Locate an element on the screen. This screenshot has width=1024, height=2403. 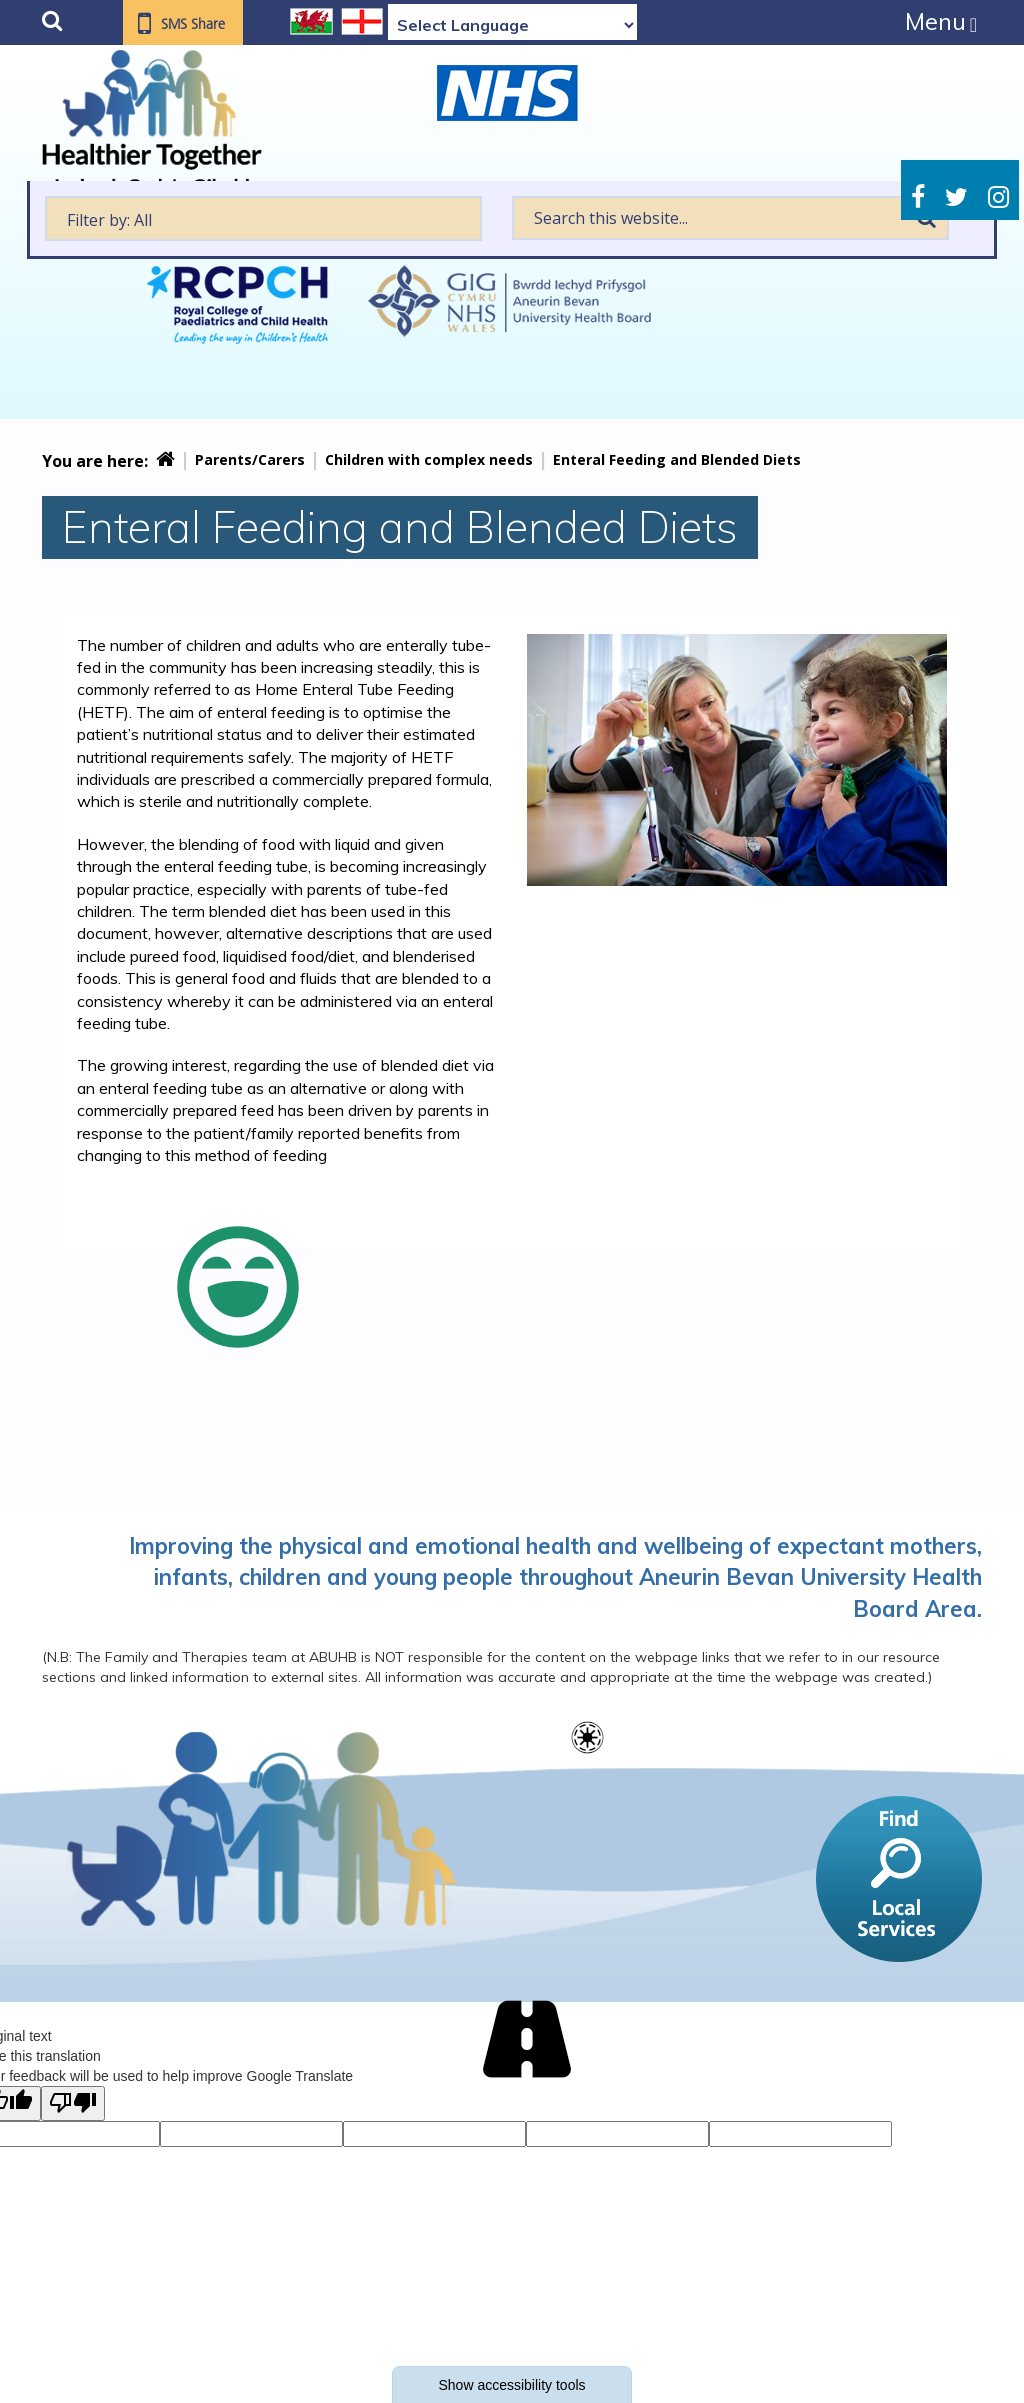
access navigation or directions is located at coordinates (527, 2039).